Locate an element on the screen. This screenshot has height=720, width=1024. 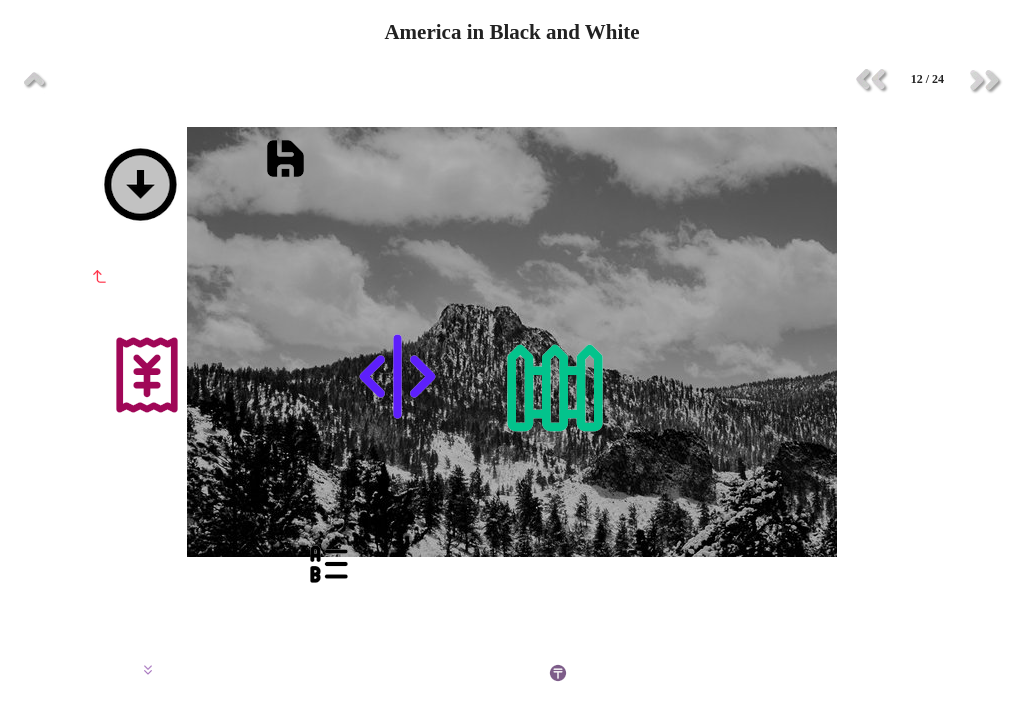
save current file or document is located at coordinates (285, 158).